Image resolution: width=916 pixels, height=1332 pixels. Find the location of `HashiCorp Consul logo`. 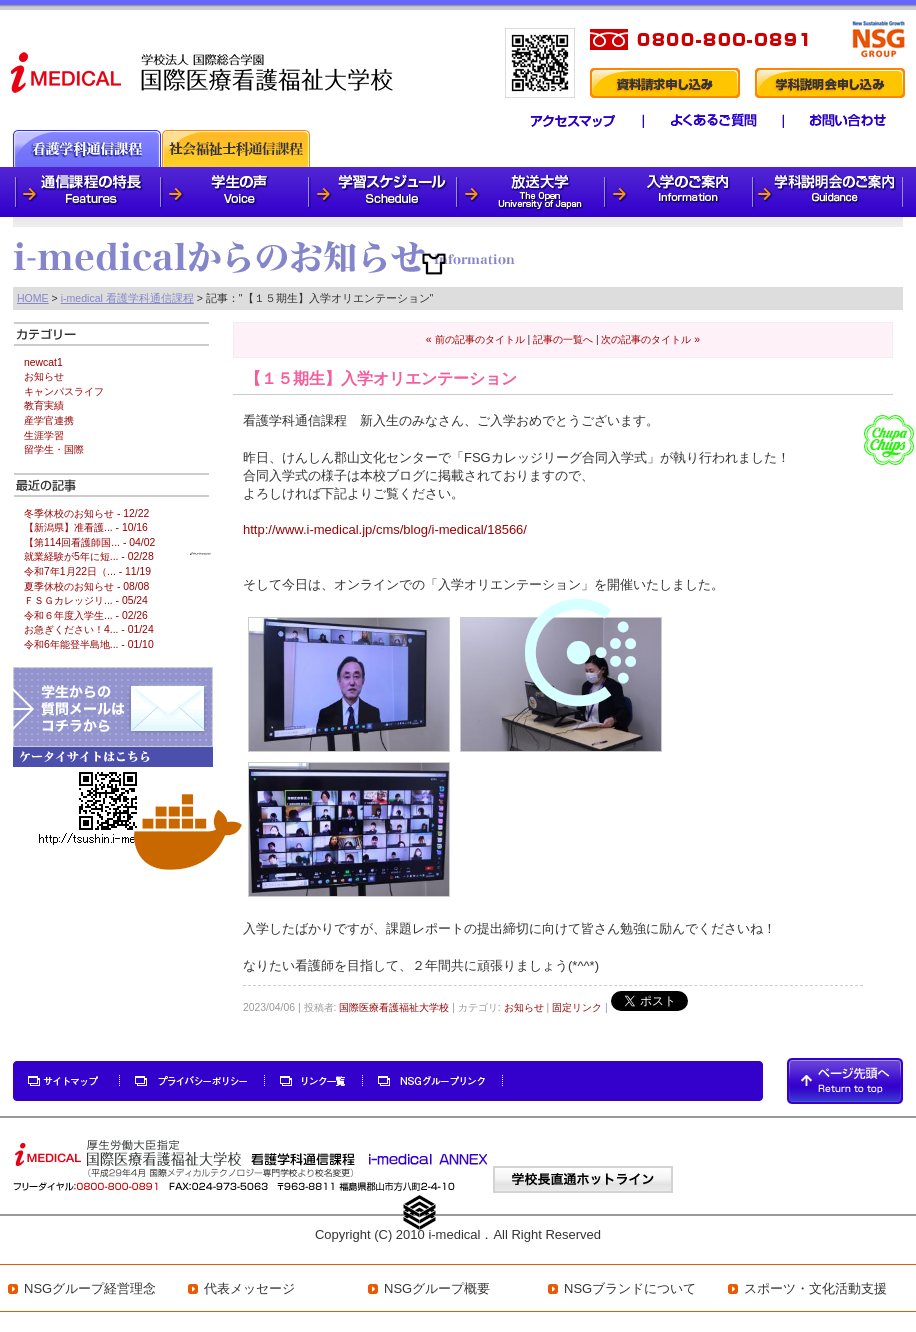

HashiCorp Consul logo is located at coordinates (580, 652).